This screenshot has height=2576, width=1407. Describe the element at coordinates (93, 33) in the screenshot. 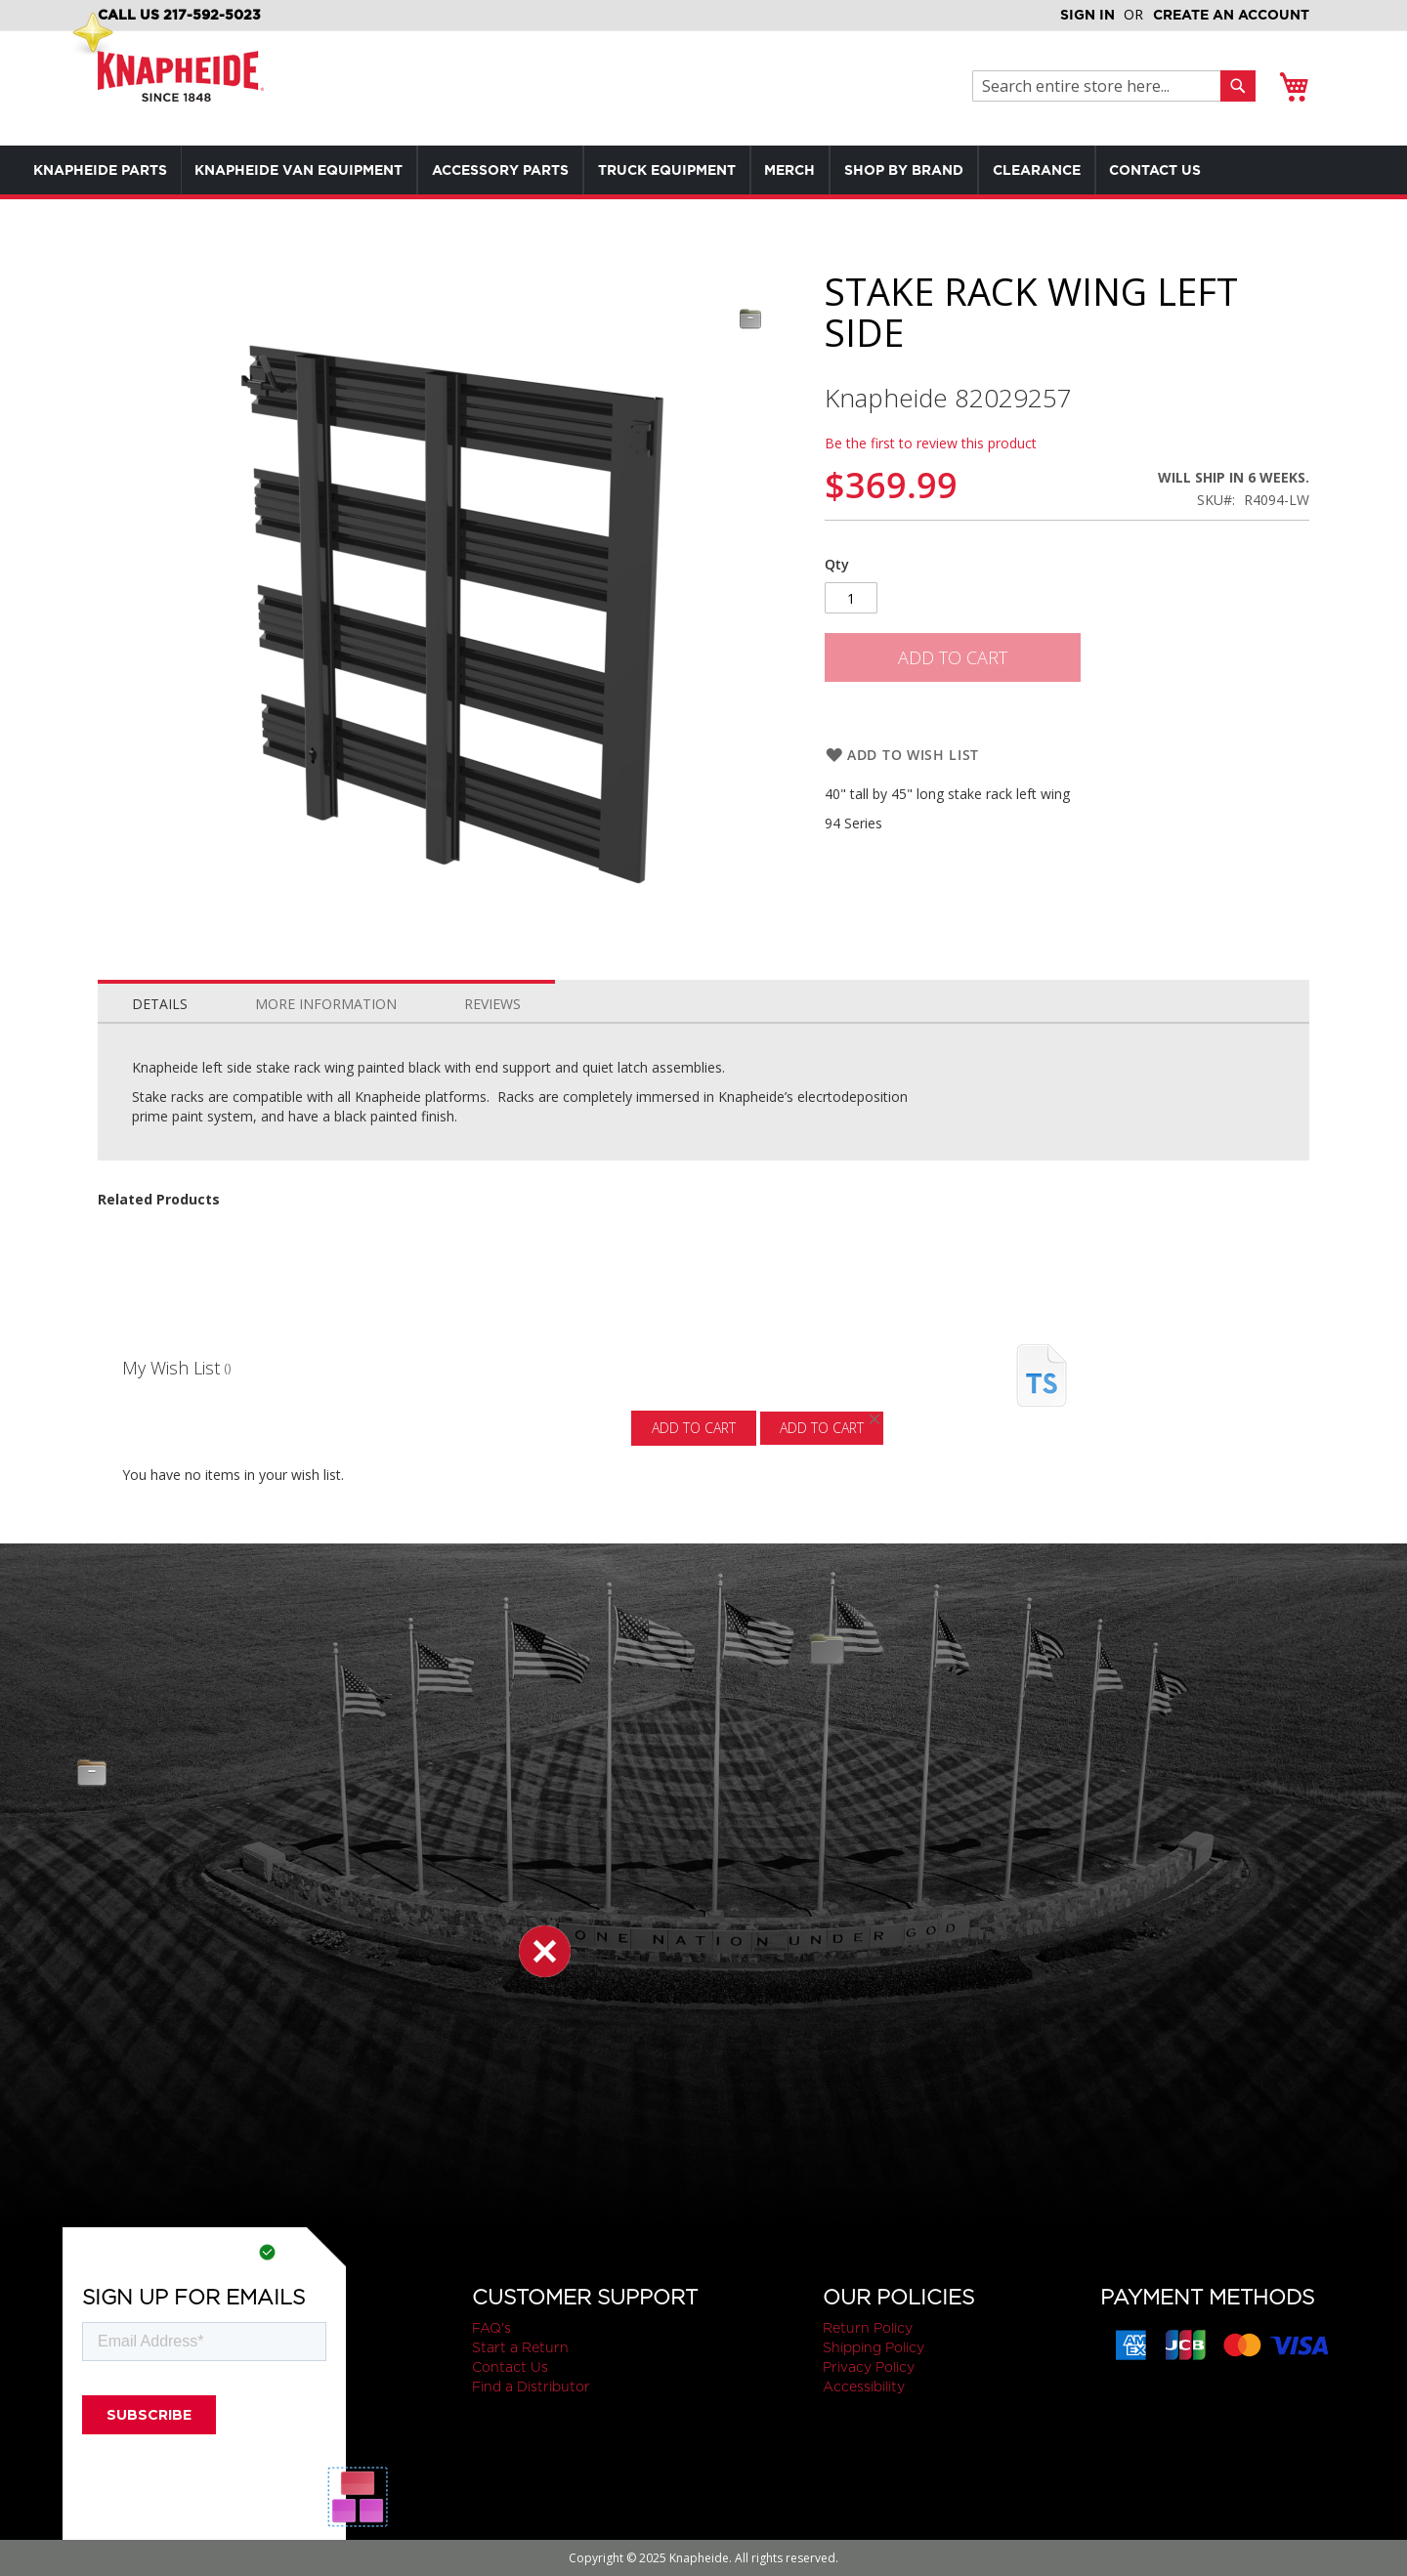

I see `view information about this application` at that location.